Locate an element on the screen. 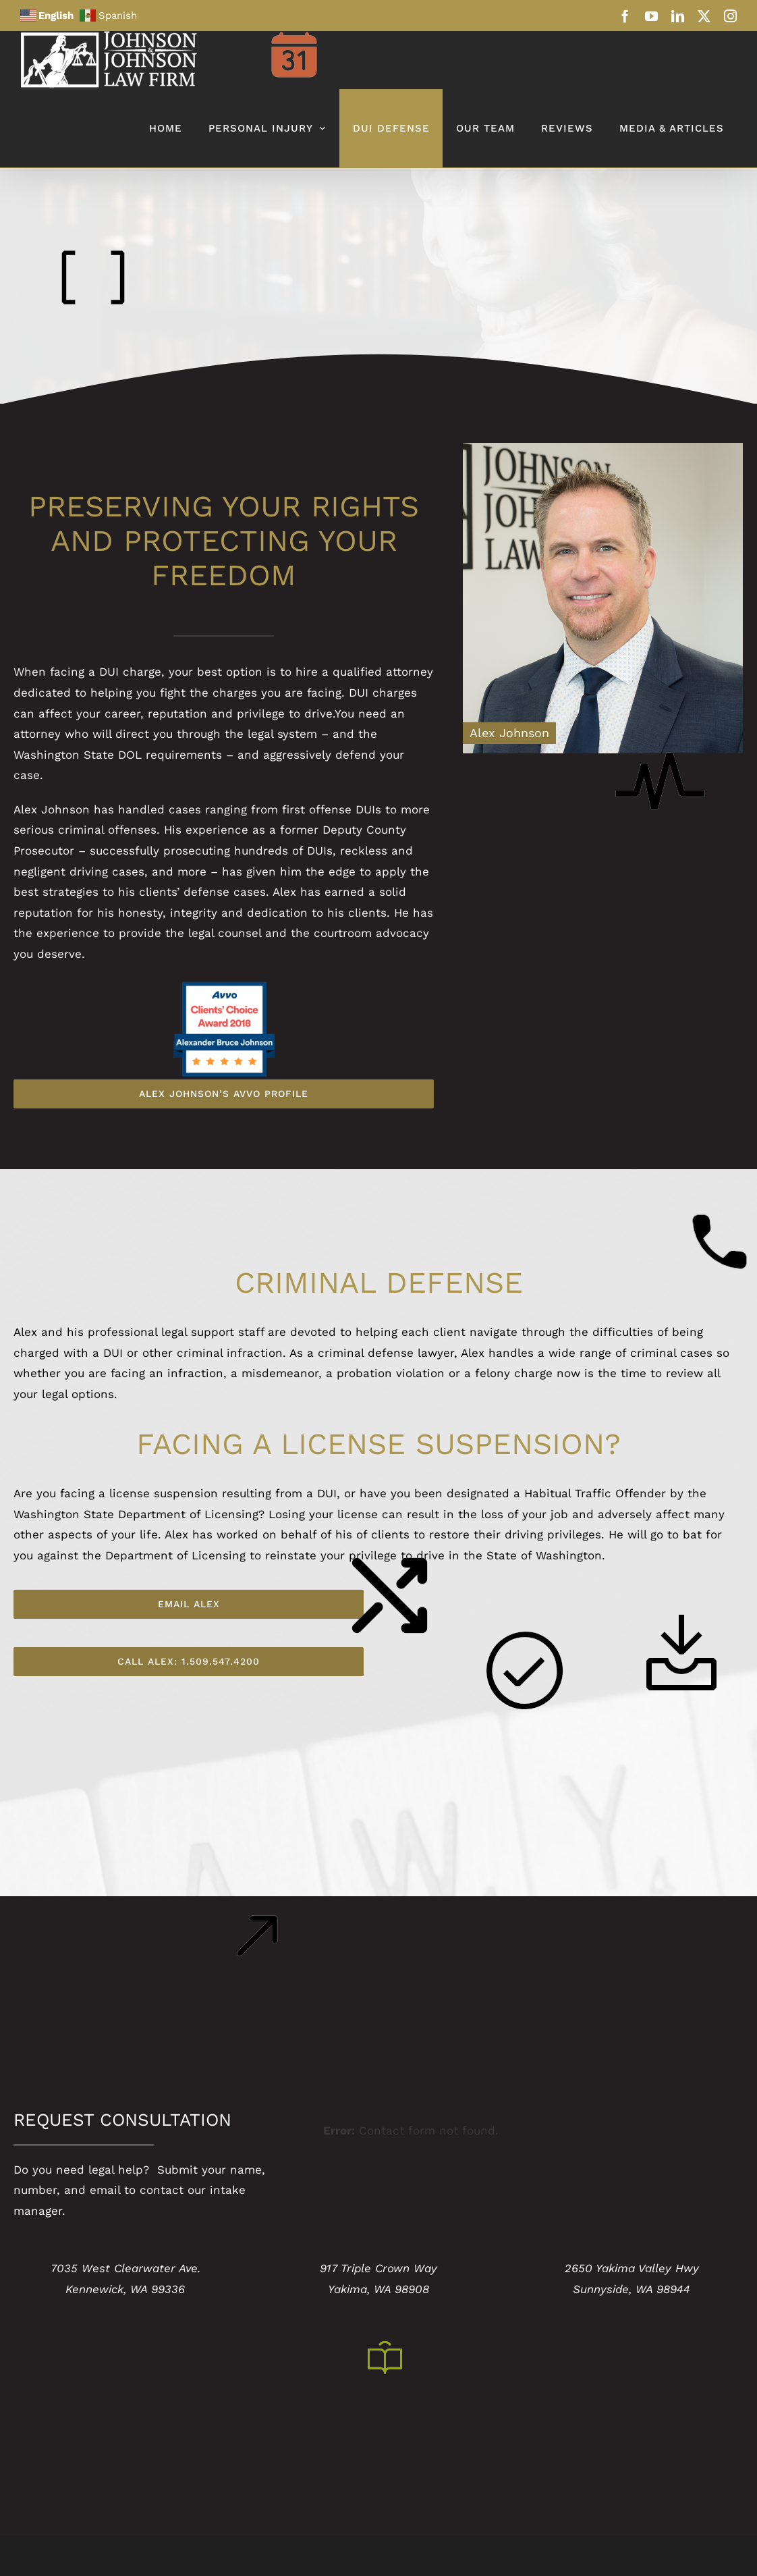  shuffle or randomize content order is located at coordinates (389, 1595).